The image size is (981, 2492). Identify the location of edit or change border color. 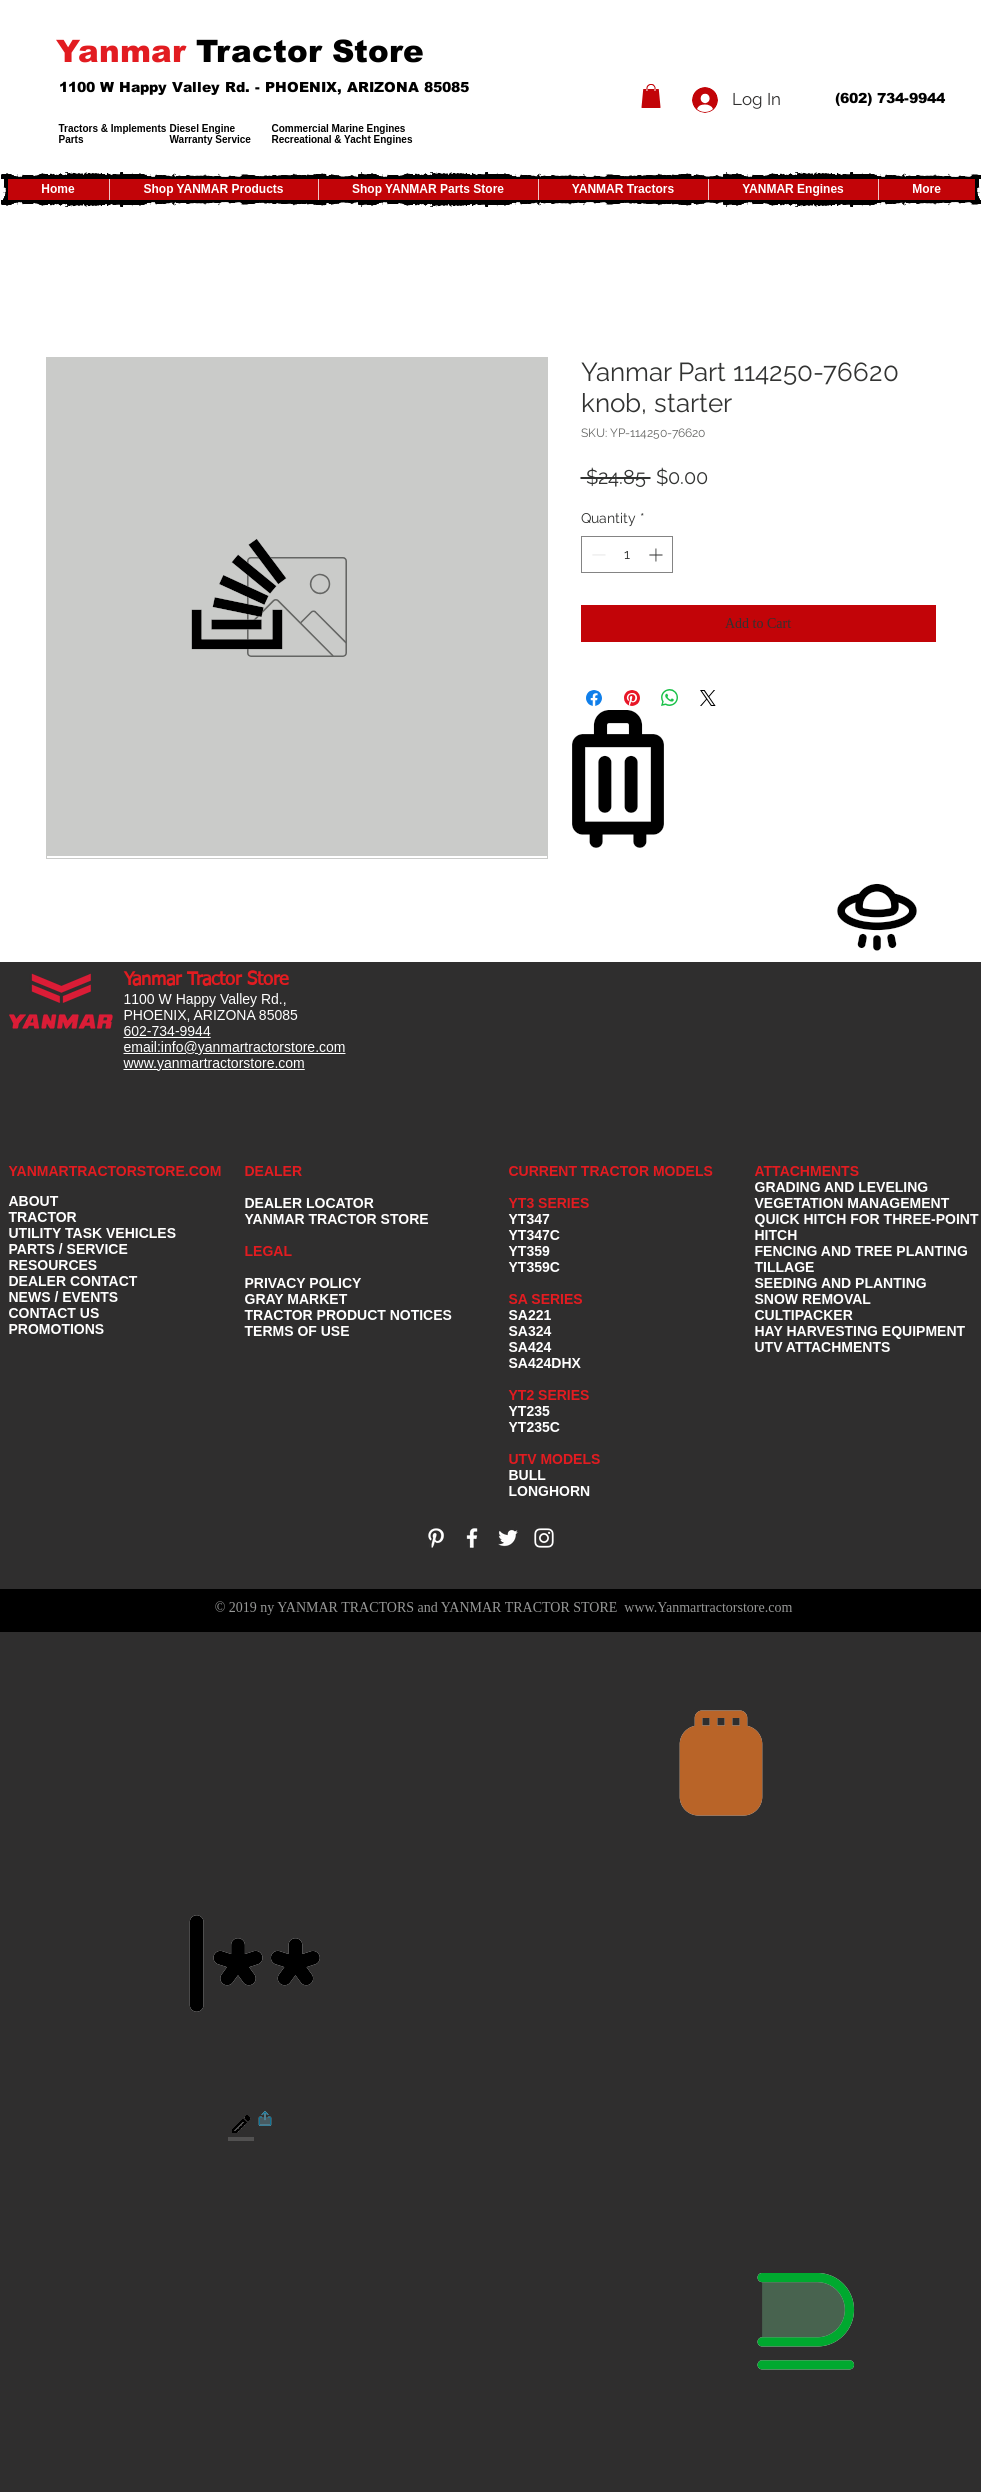
(241, 2128).